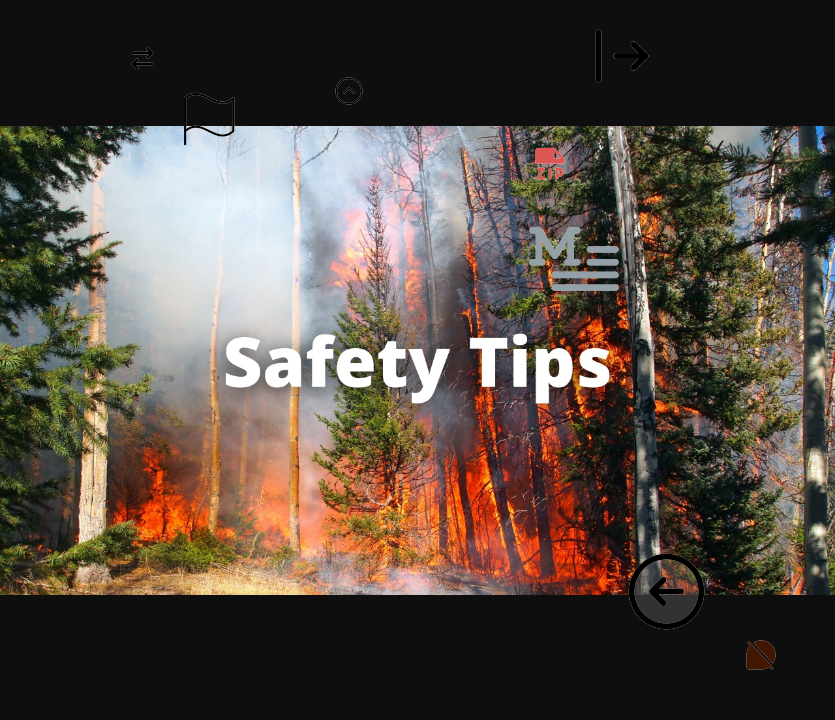  I want to click on go back to the previous screen, so click(666, 591).